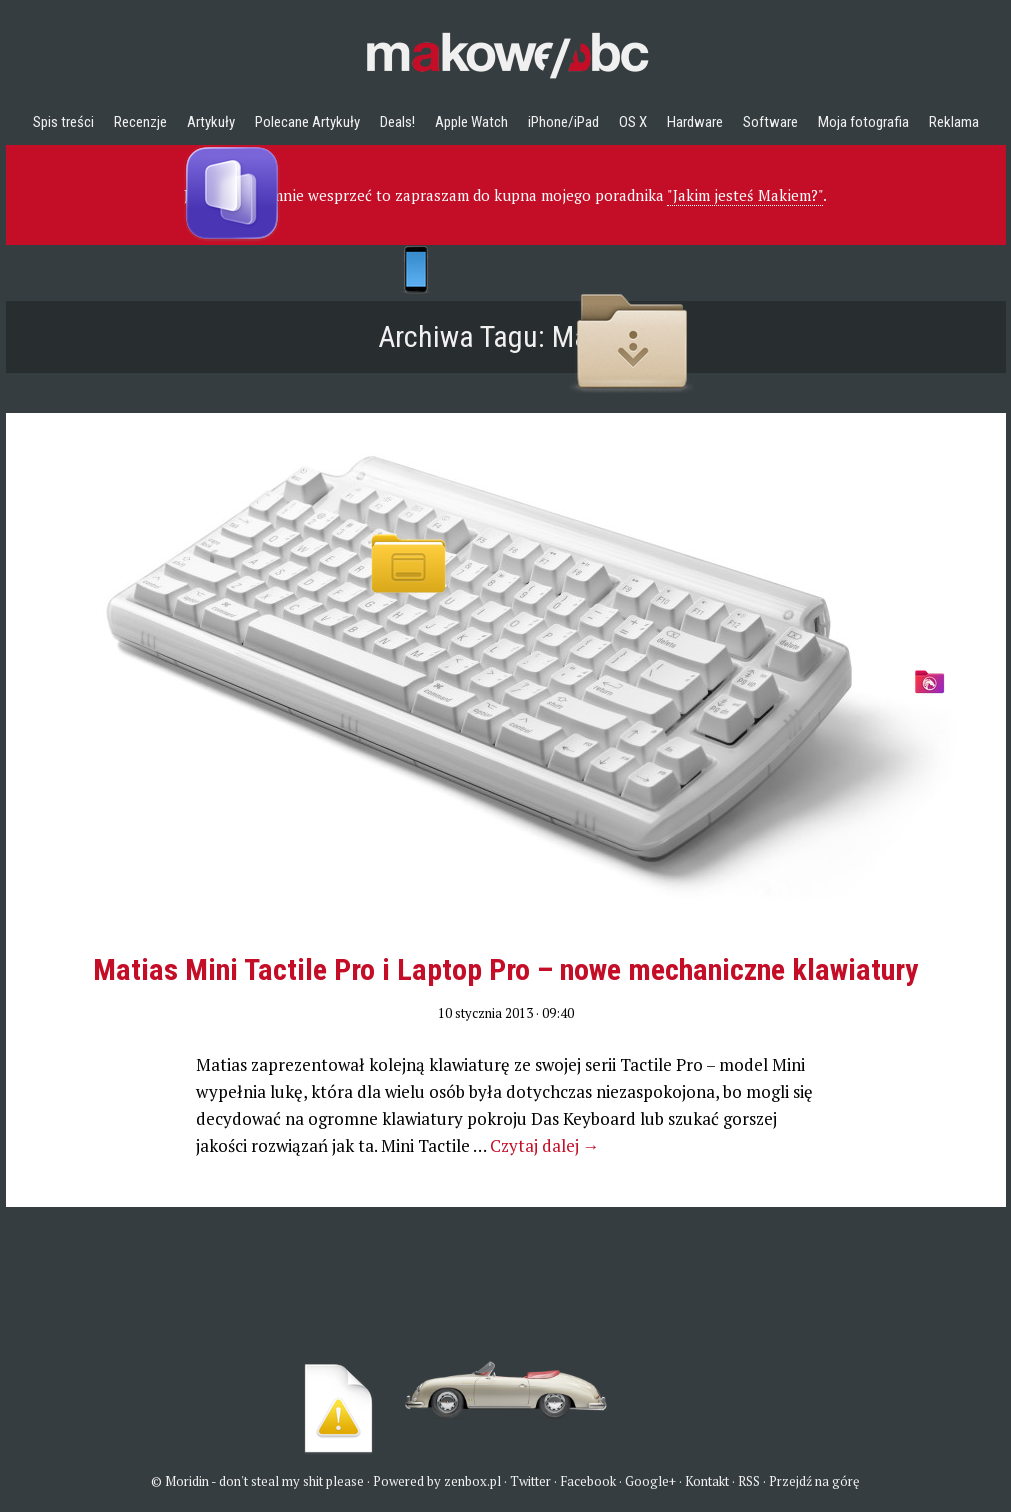 Image resolution: width=1011 pixels, height=1512 pixels. Describe the element at coordinates (338, 1410) in the screenshot. I see `report a problem or issue with a file` at that location.